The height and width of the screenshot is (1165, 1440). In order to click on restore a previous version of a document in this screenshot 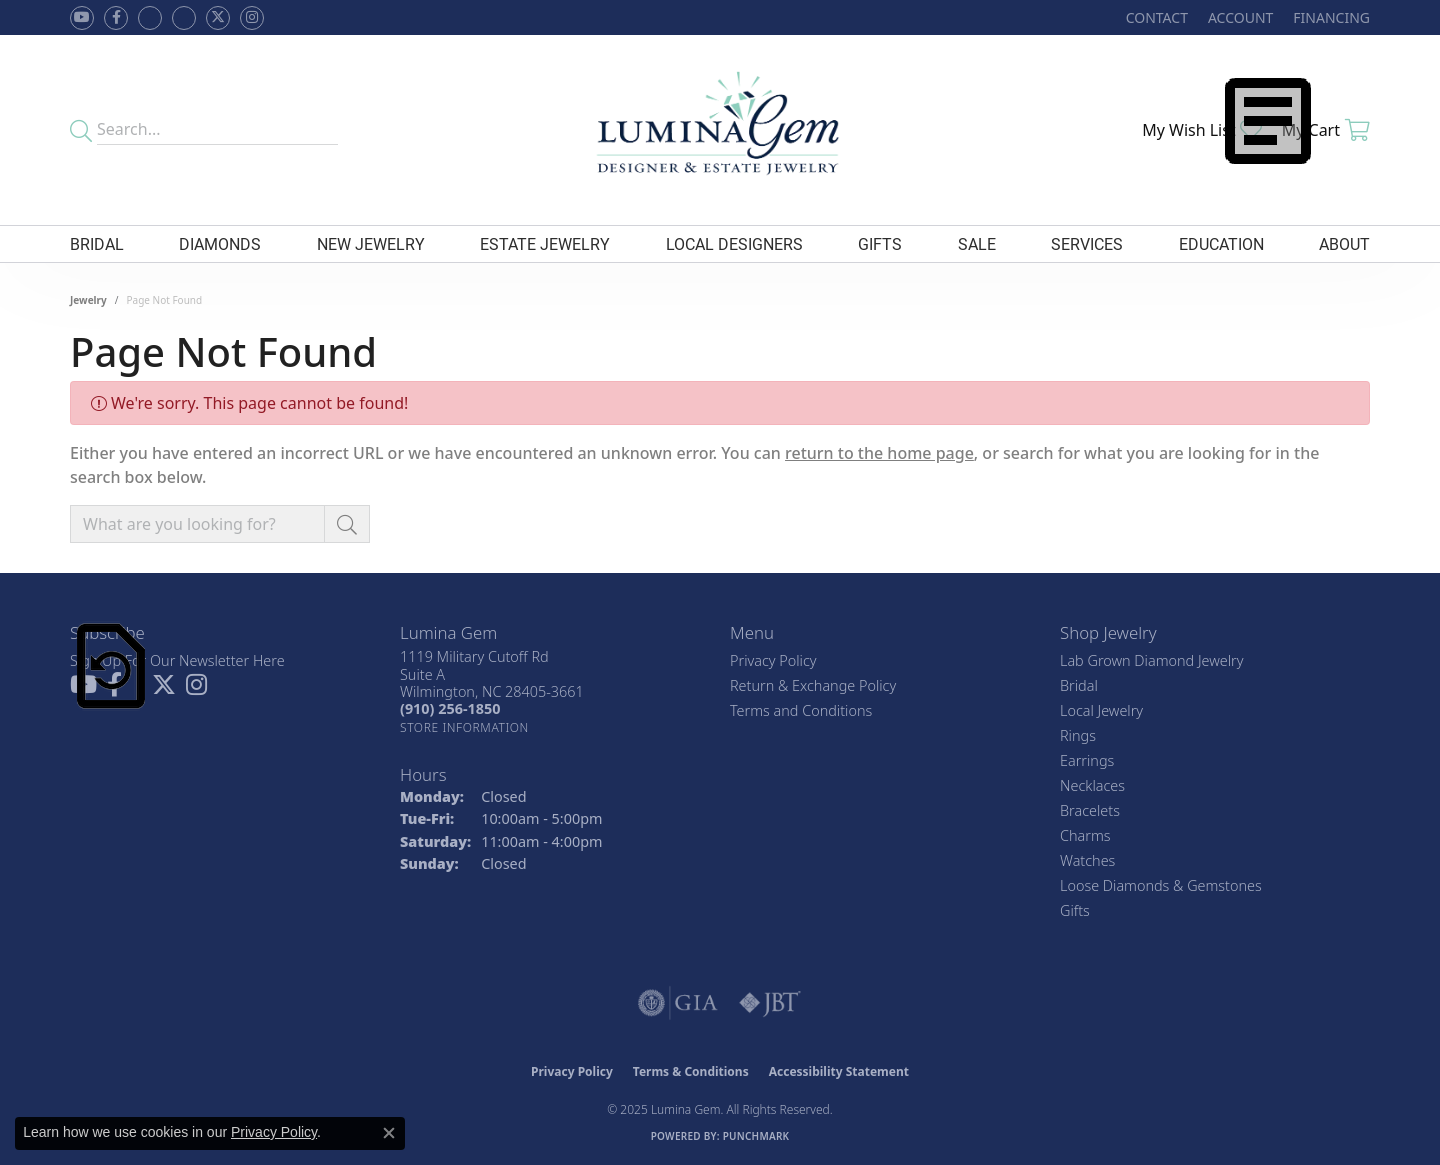, I will do `click(111, 666)`.